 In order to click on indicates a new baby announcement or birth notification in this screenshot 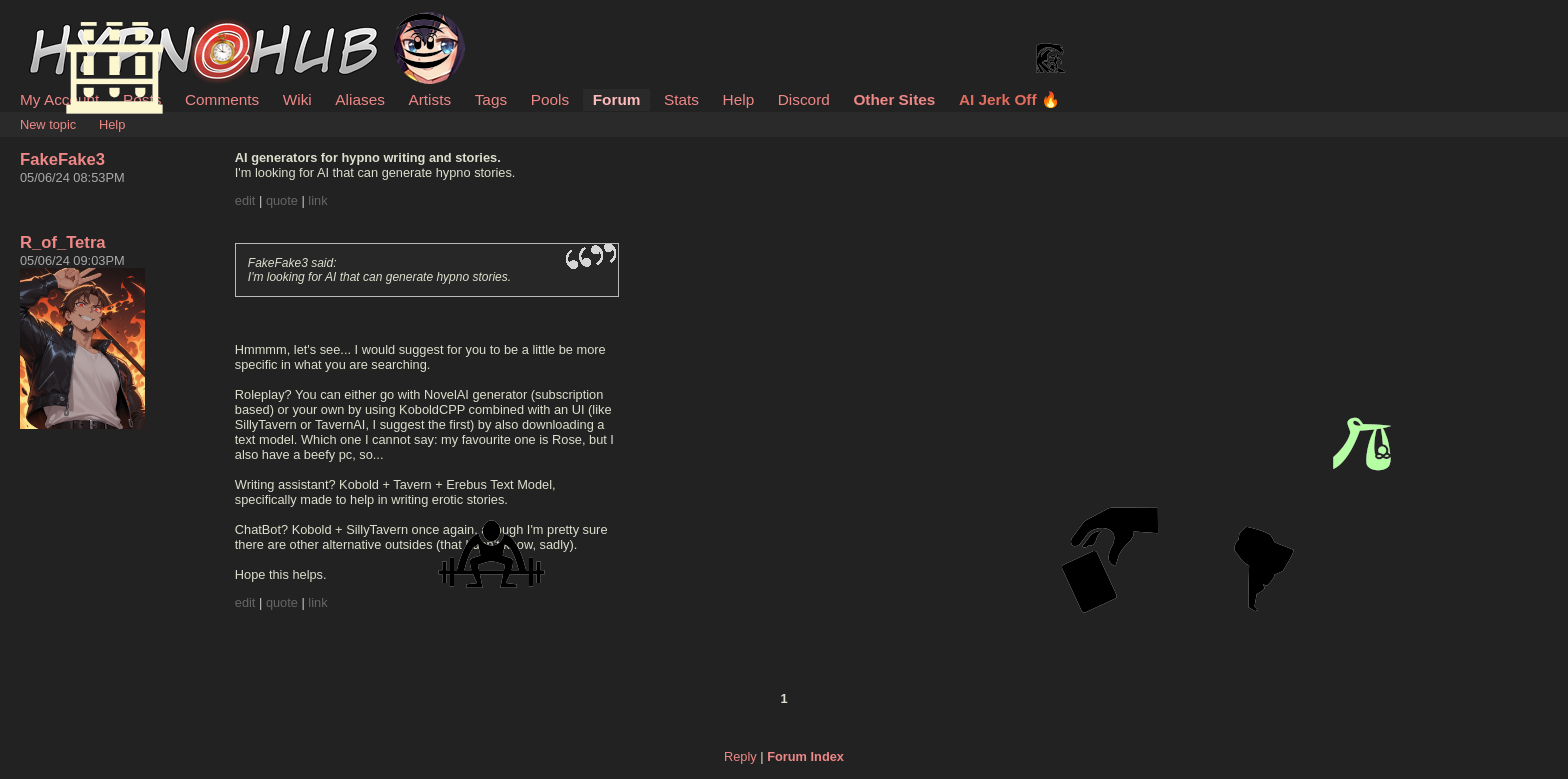, I will do `click(1362, 441)`.